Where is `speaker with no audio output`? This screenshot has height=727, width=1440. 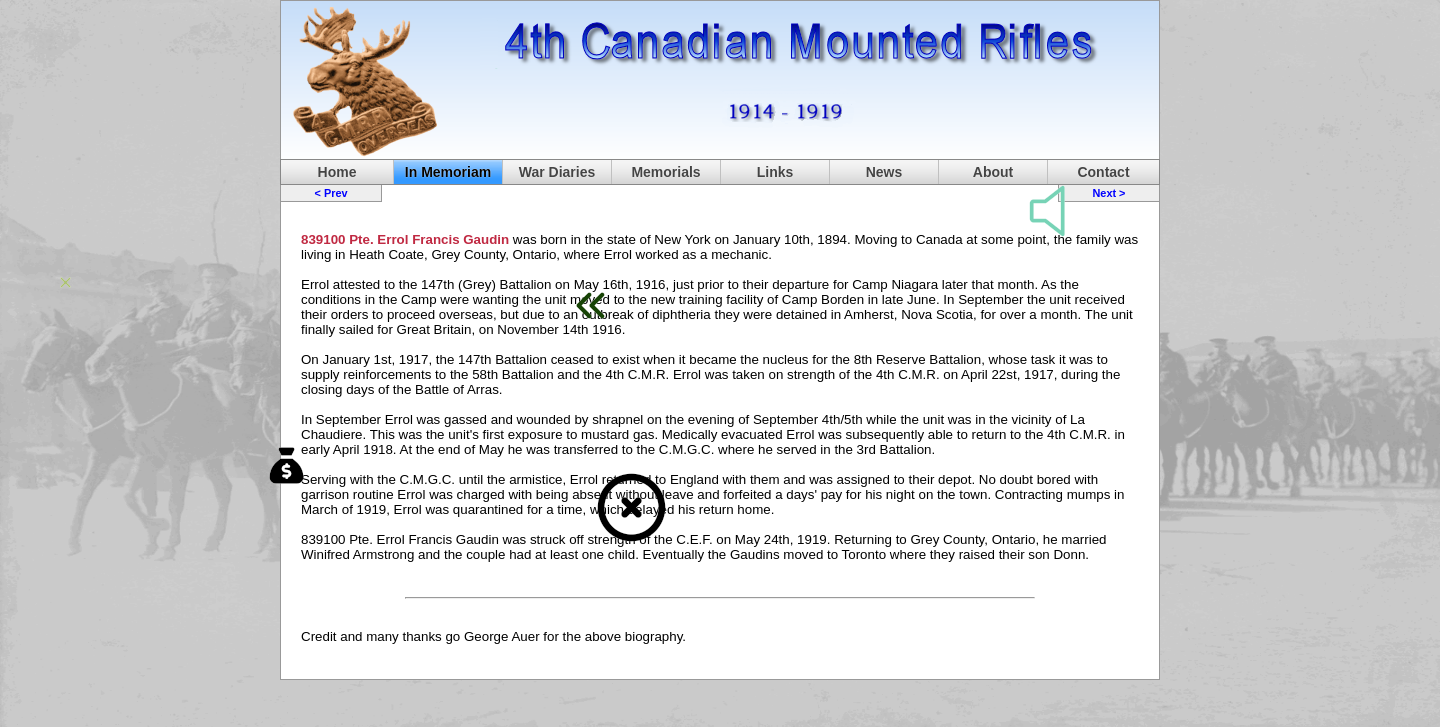 speaker with no audio output is located at coordinates (1055, 211).